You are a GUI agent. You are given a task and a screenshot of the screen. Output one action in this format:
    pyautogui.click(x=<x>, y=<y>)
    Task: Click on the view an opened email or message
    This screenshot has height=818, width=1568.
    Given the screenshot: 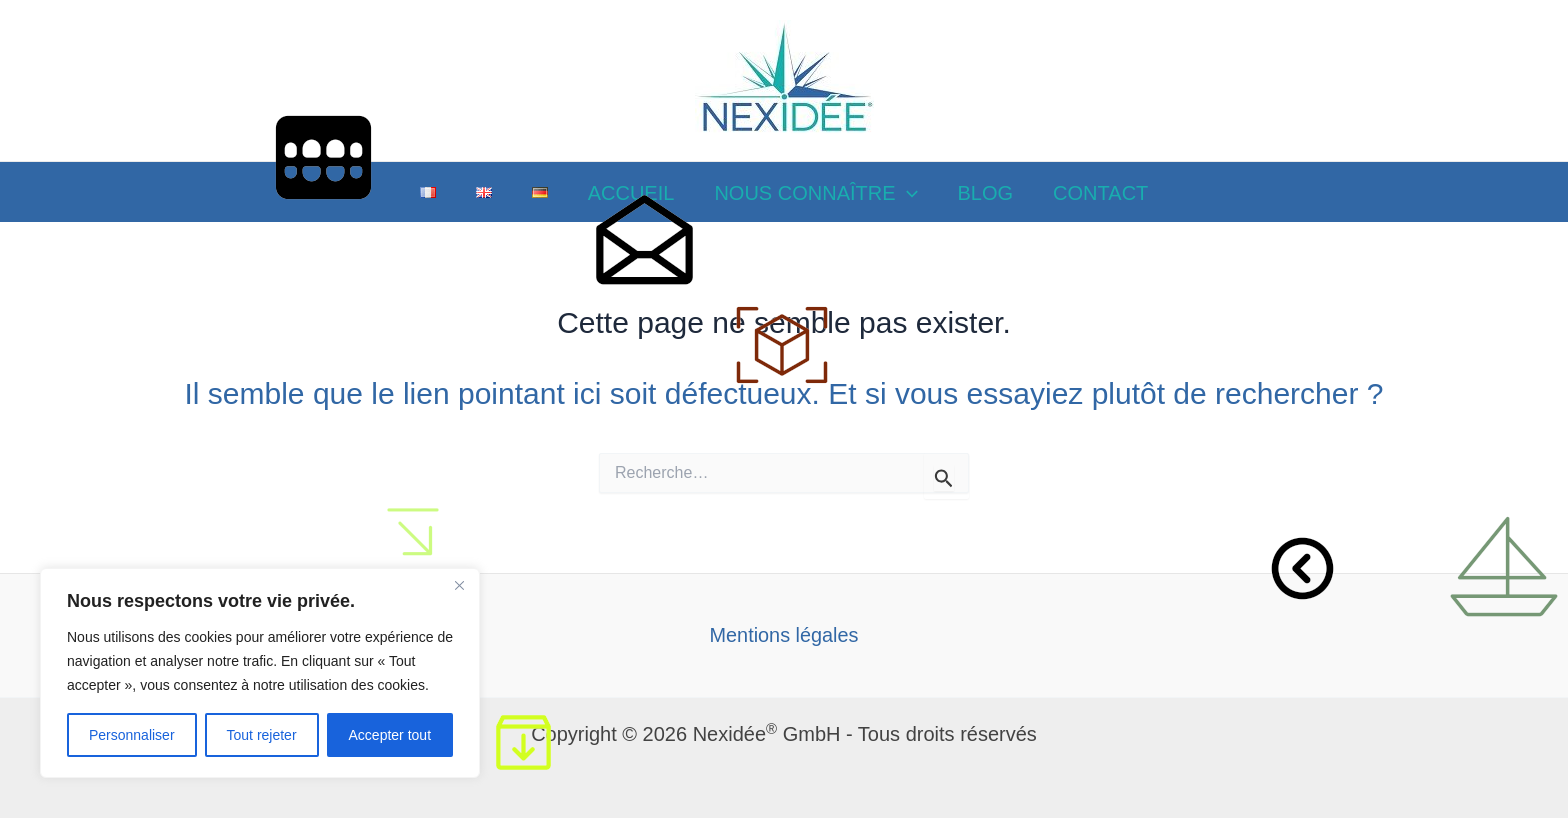 What is the action you would take?
    pyautogui.click(x=644, y=243)
    